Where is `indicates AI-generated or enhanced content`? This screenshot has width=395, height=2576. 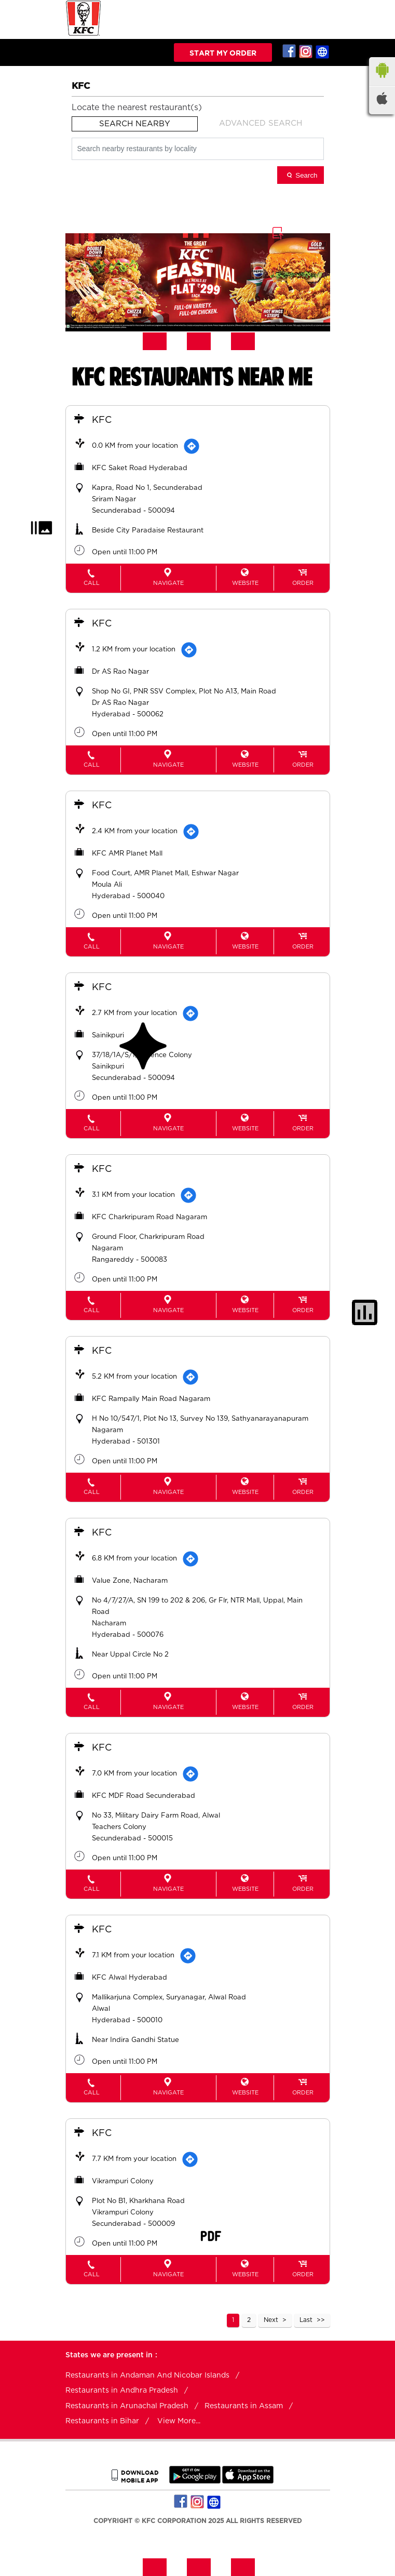 indicates AI-generated or enhanced content is located at coordinates (143, 1046).